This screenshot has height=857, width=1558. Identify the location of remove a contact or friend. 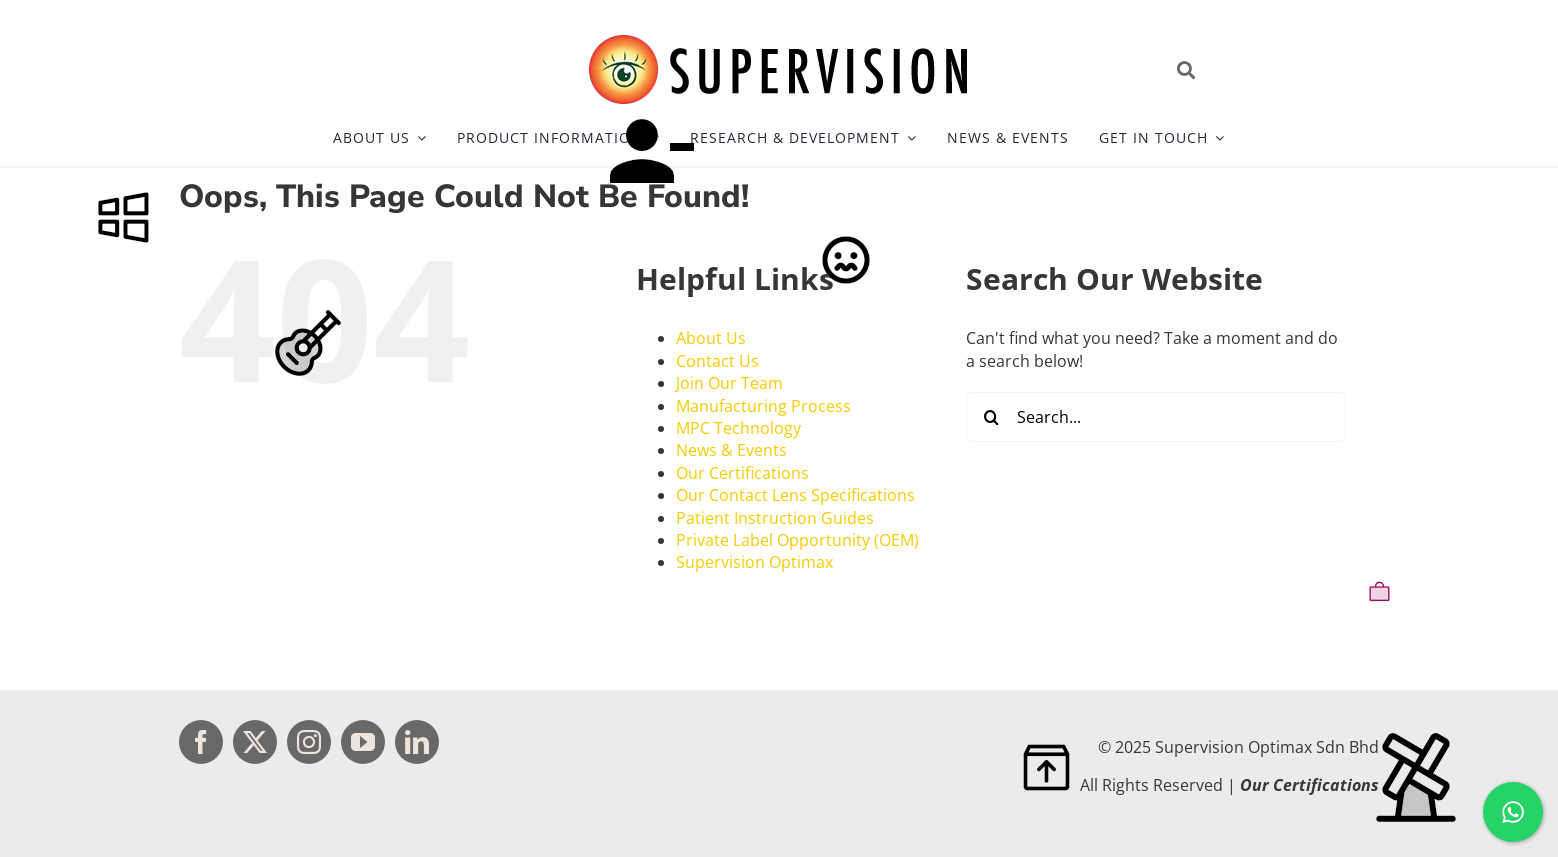
(650, 151).